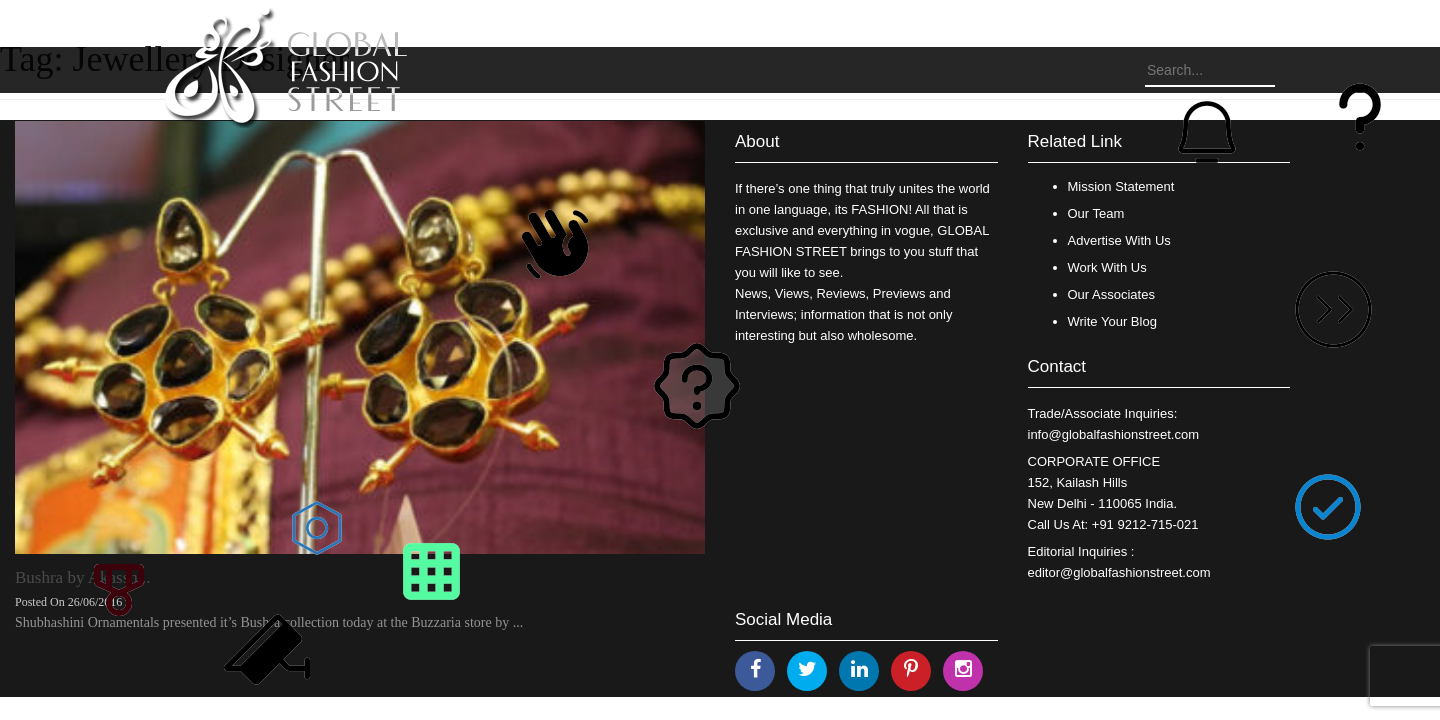 The width and height of the screenshot is (1440, 720). Describe the element at coordinates (1207, 132) in the screenshot. I see `view notifications` at that location.